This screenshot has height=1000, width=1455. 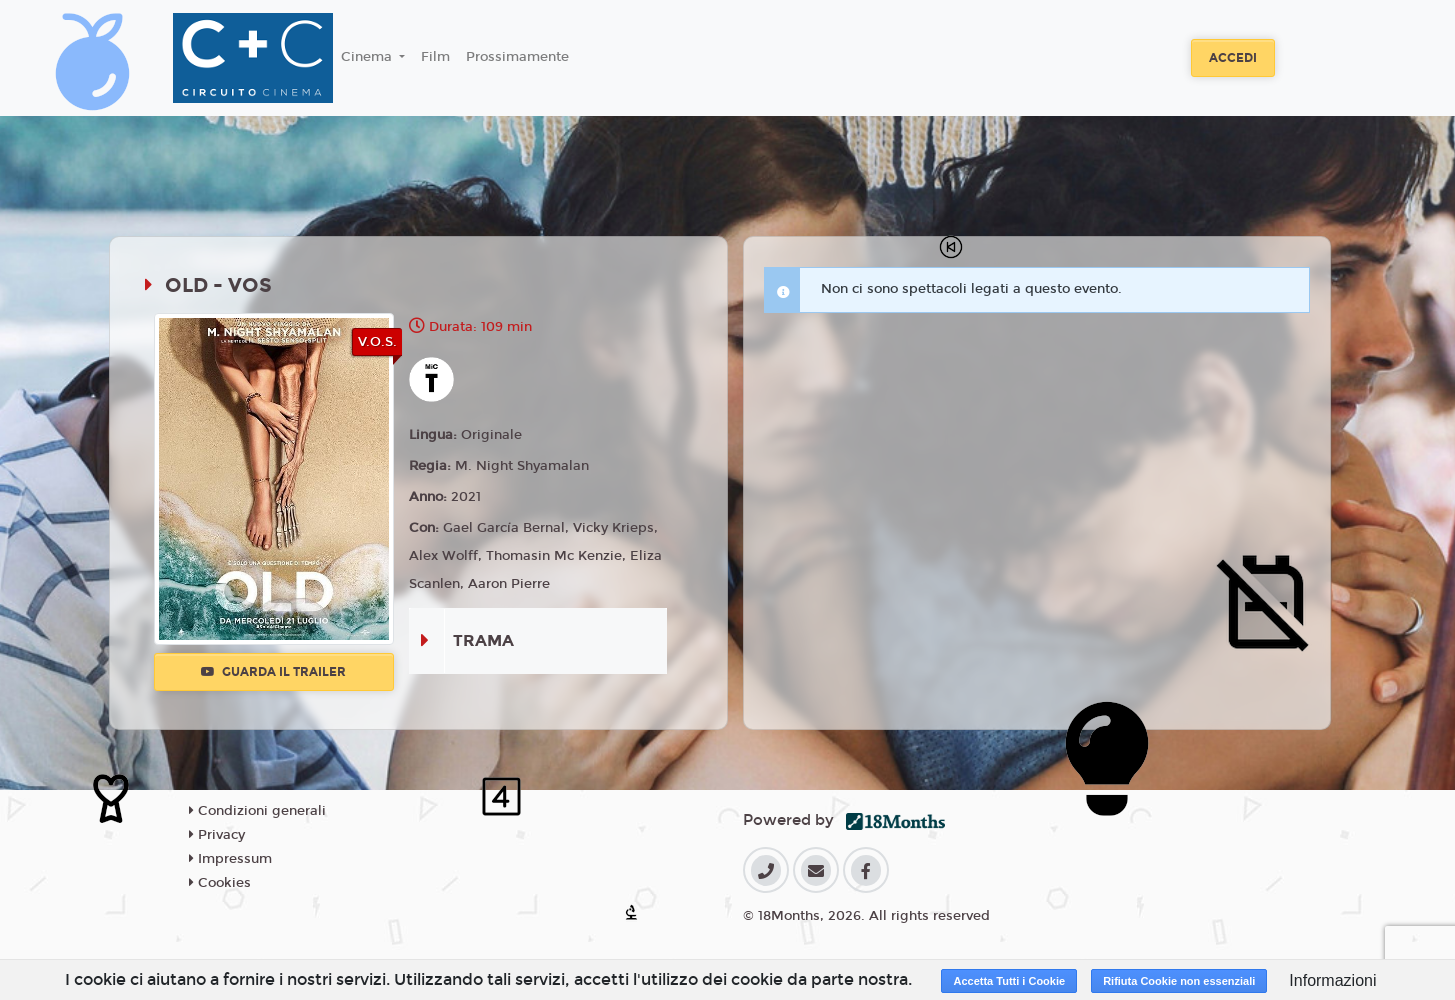 I want to click on access biotech or laboratory features, so click(x=631, y=912).